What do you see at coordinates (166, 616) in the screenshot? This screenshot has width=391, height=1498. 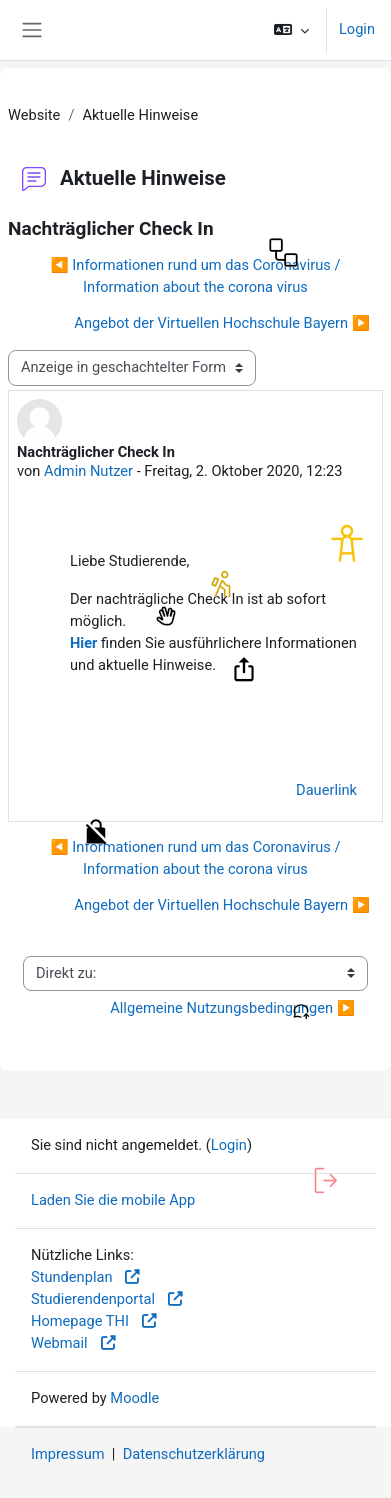 I see `send a vulcan salute greeting` at bounding box center [166, 616].